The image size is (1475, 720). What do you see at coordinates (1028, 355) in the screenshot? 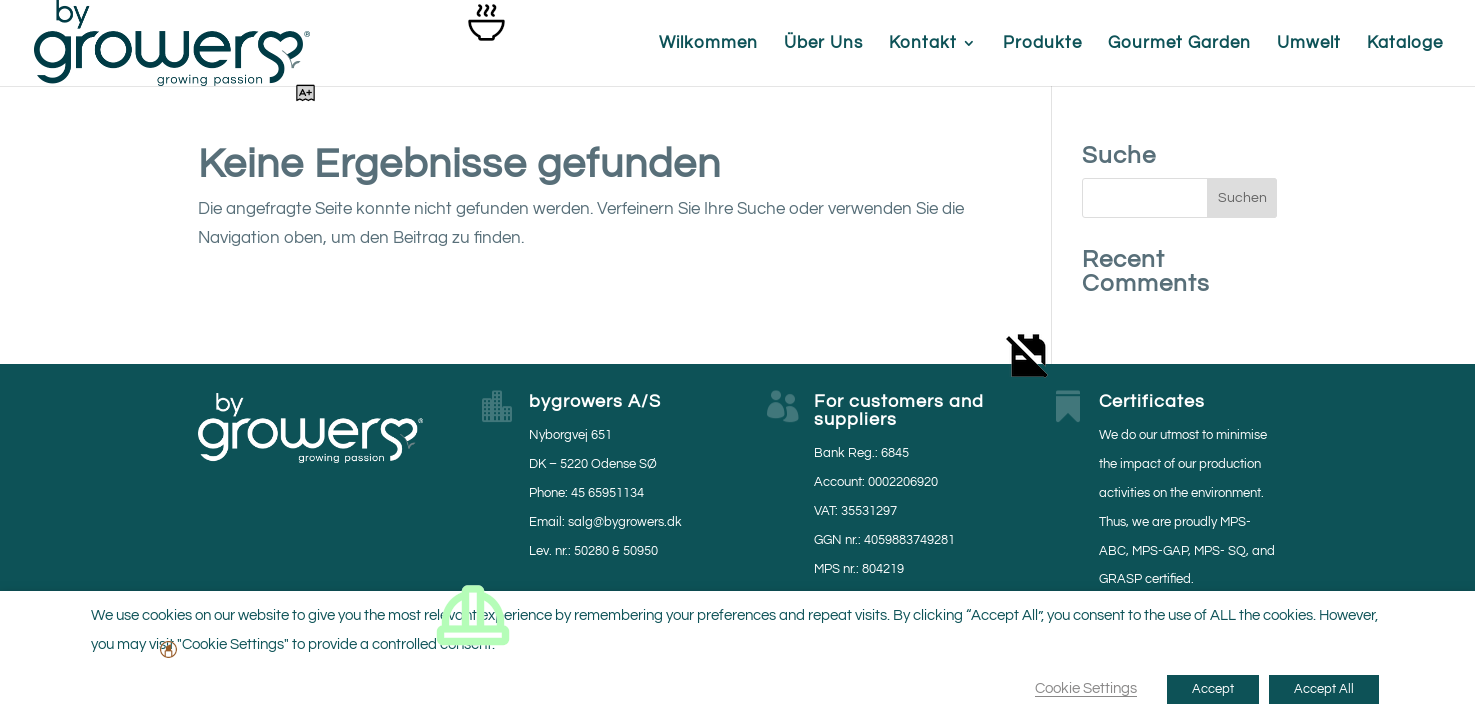
I see `no backpacks allowed in this area` at bounding box center [1028, 355].